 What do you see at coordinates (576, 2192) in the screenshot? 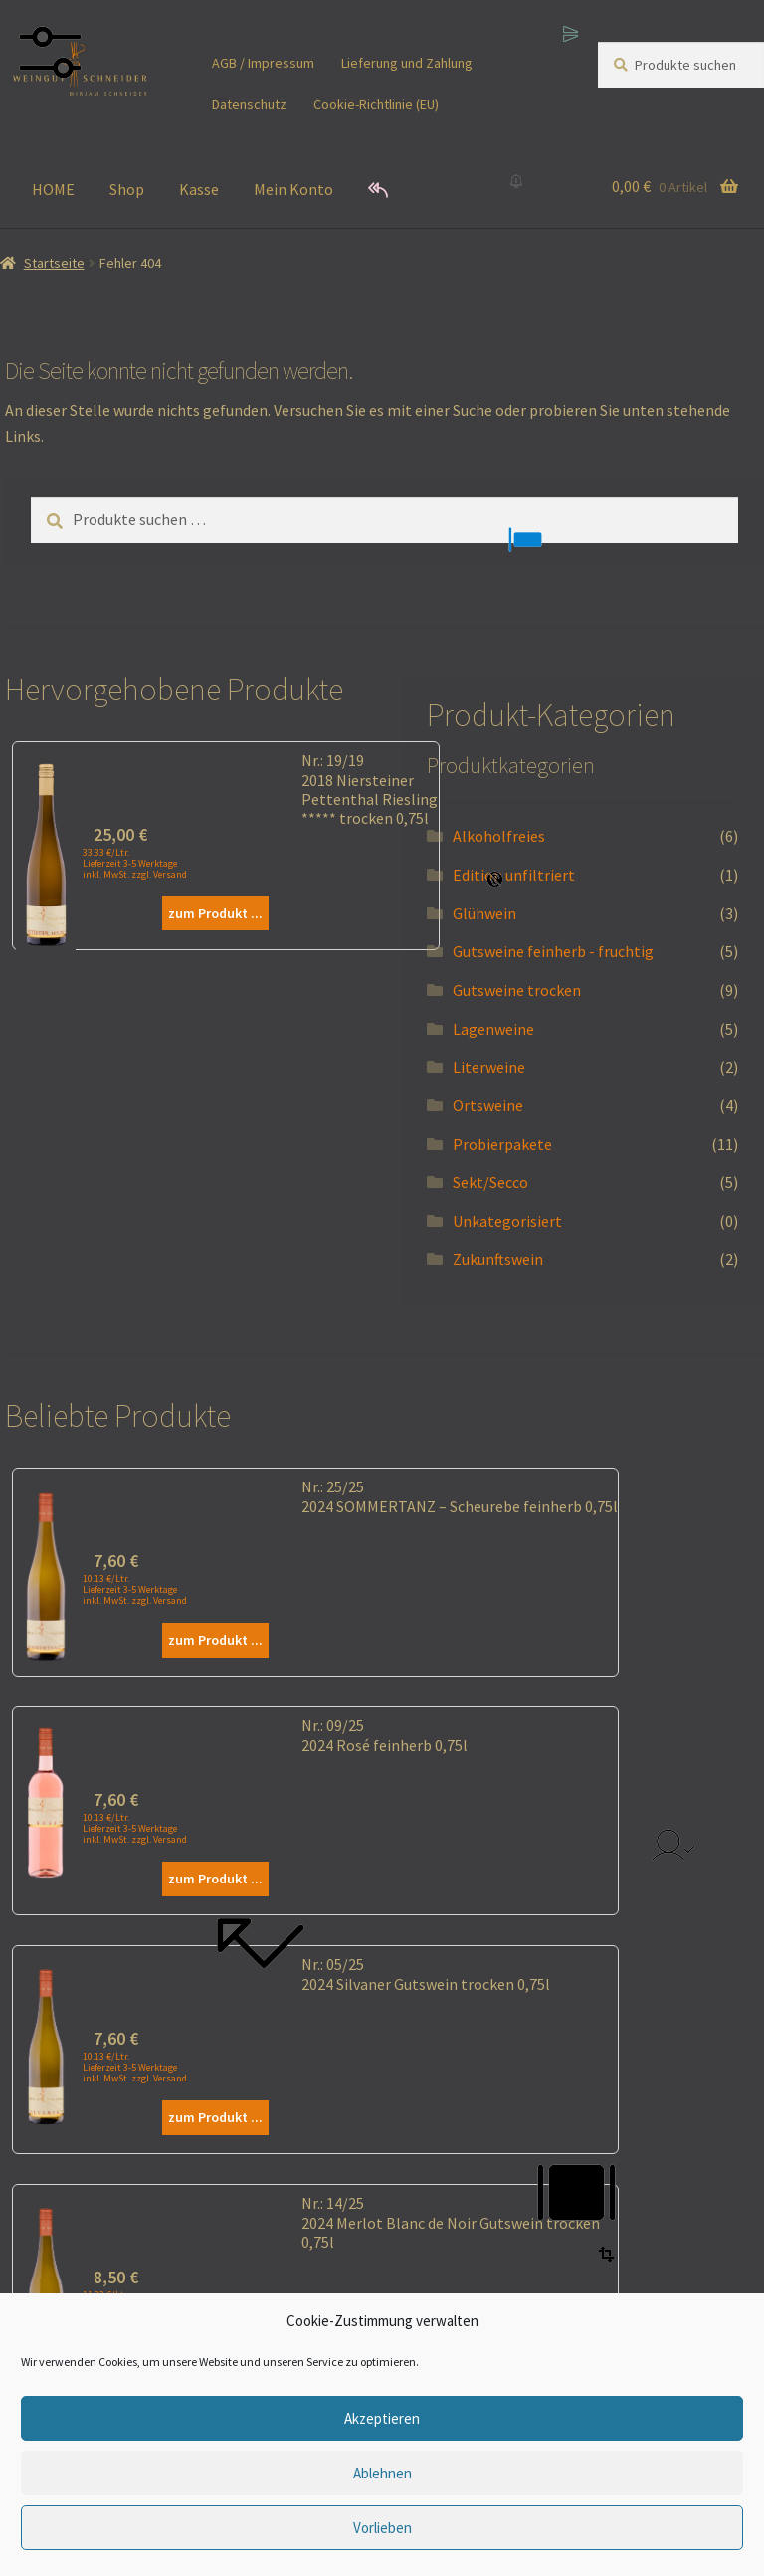
I see `start a slideshow presentation` at bounding box center [576, 2192].